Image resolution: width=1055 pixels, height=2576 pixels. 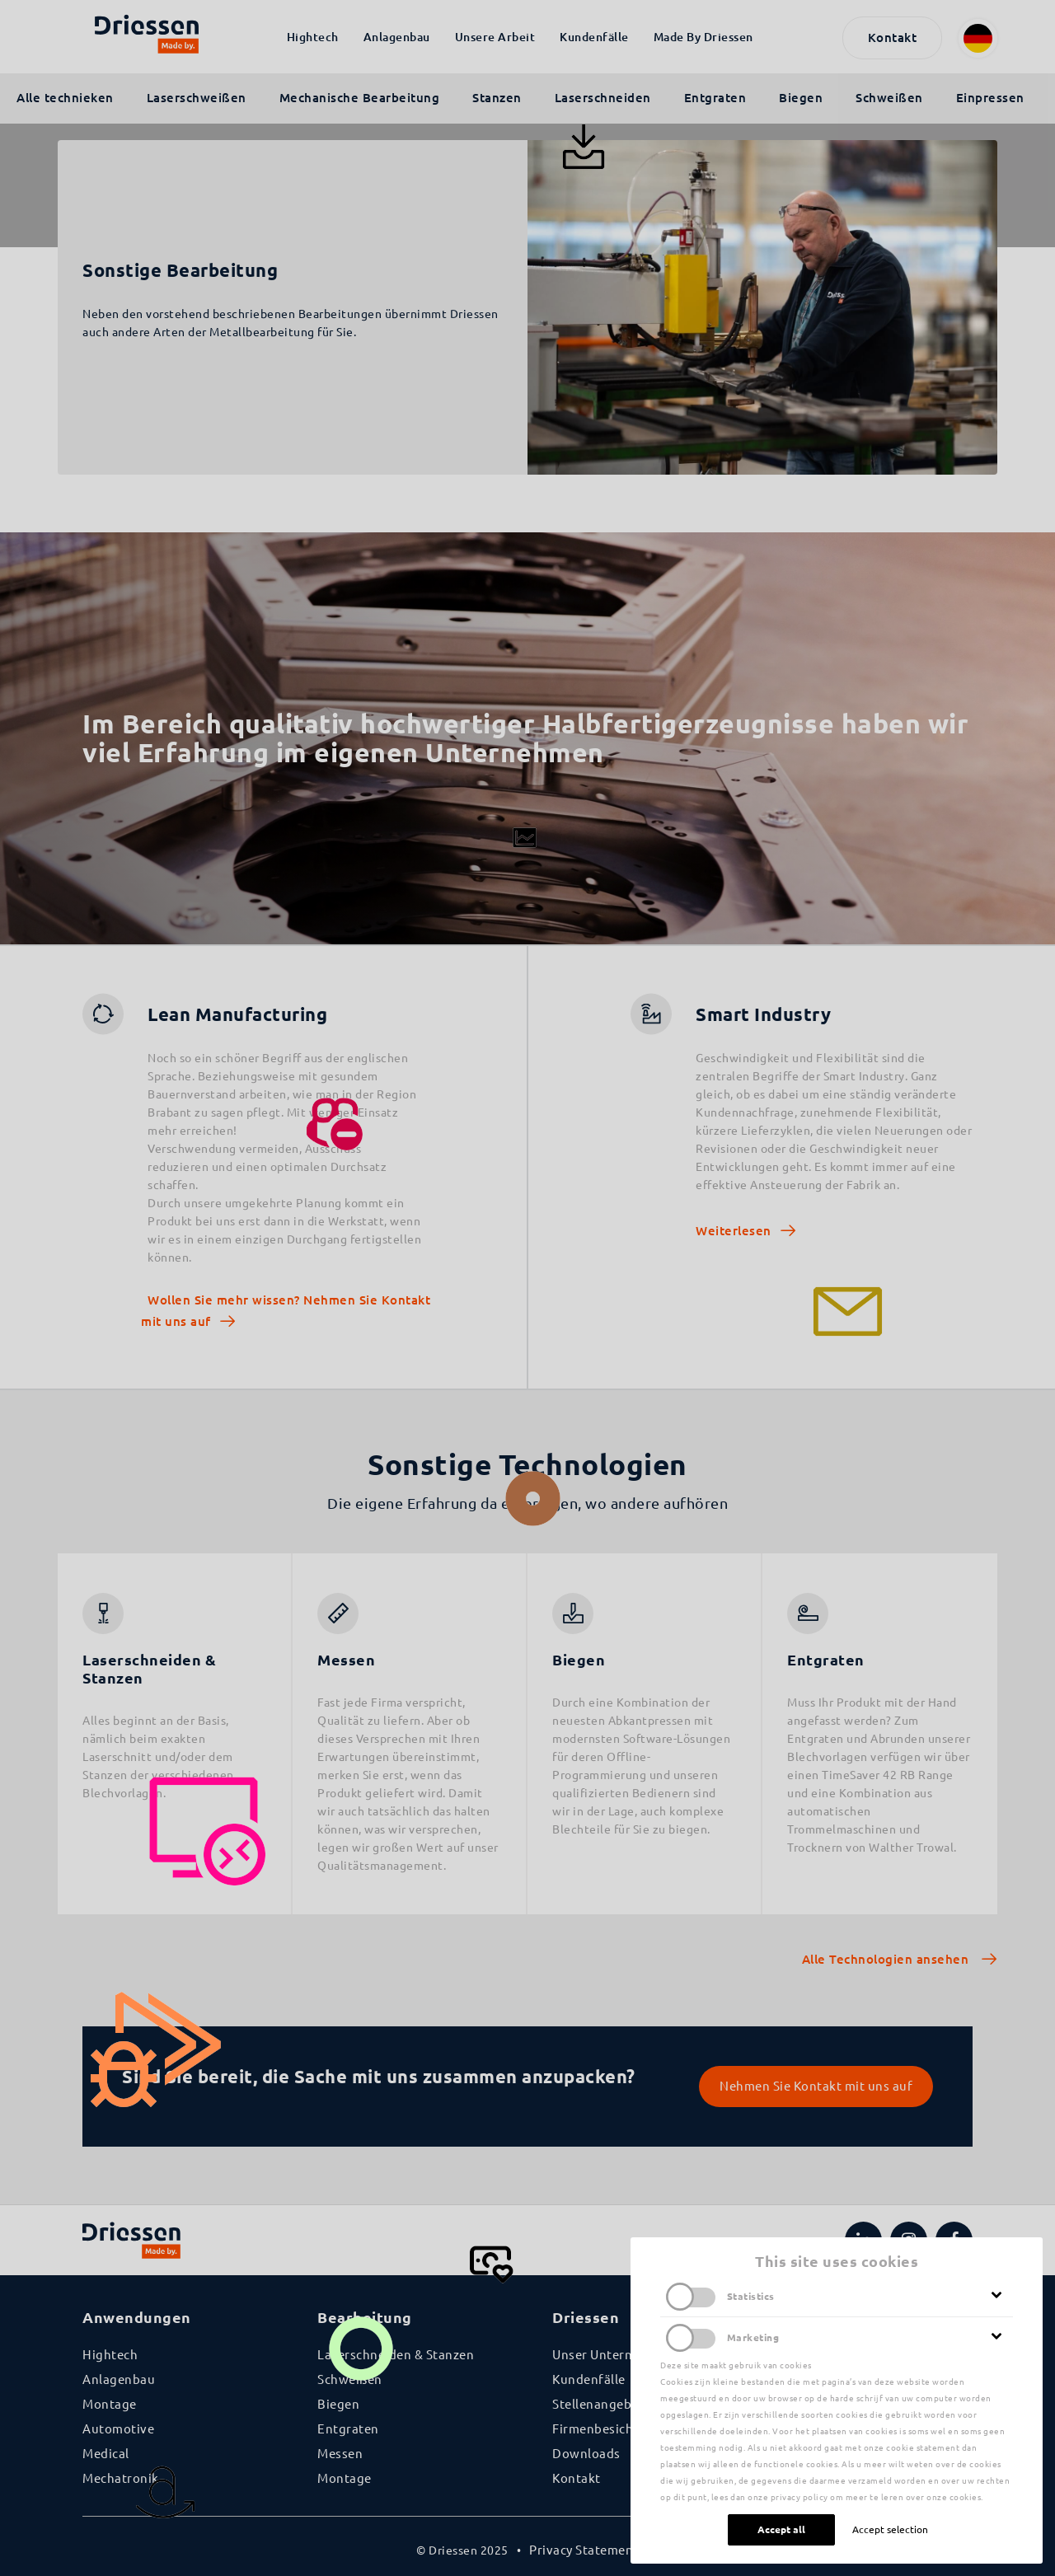 I want to click on donate or make a charitable contribution, so click(x=490, y=2260).